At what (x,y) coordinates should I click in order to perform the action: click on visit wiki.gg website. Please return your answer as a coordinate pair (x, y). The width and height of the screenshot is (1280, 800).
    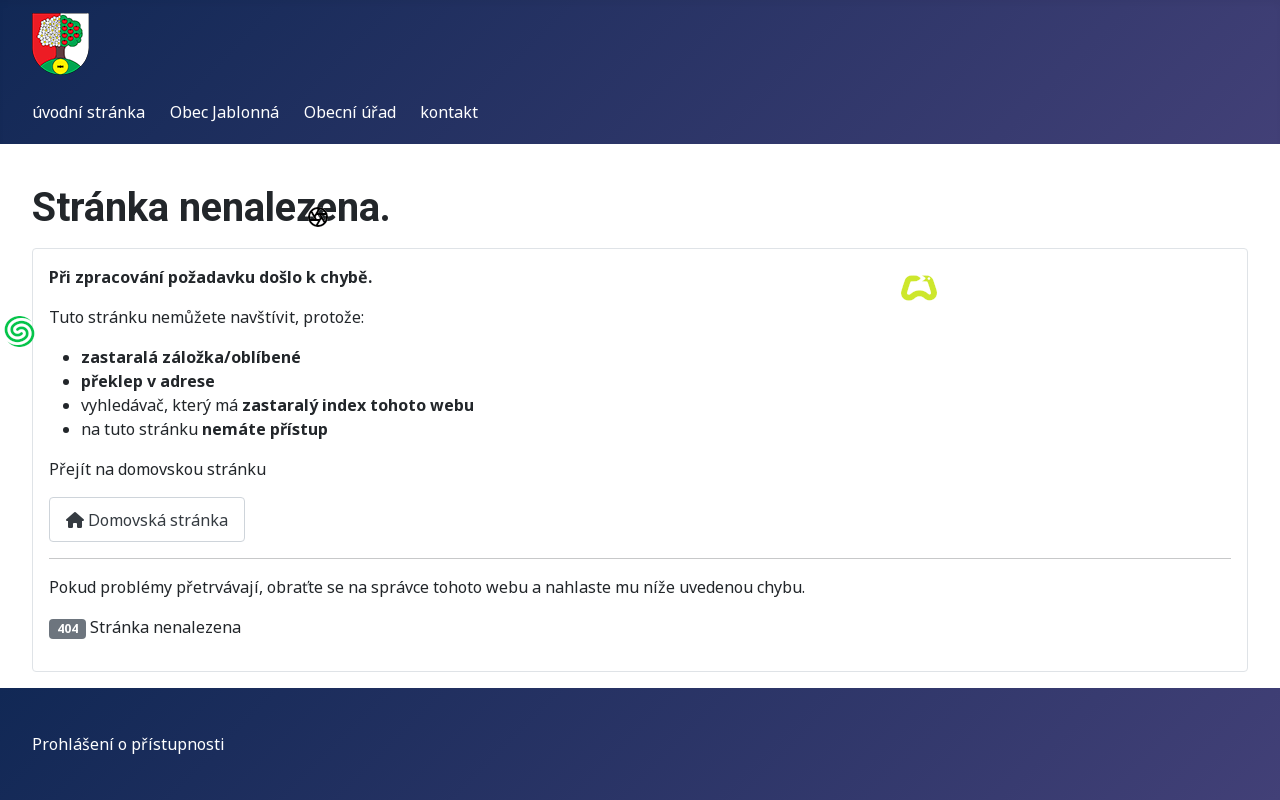
    Looking at the image, I should click on (919, 288).